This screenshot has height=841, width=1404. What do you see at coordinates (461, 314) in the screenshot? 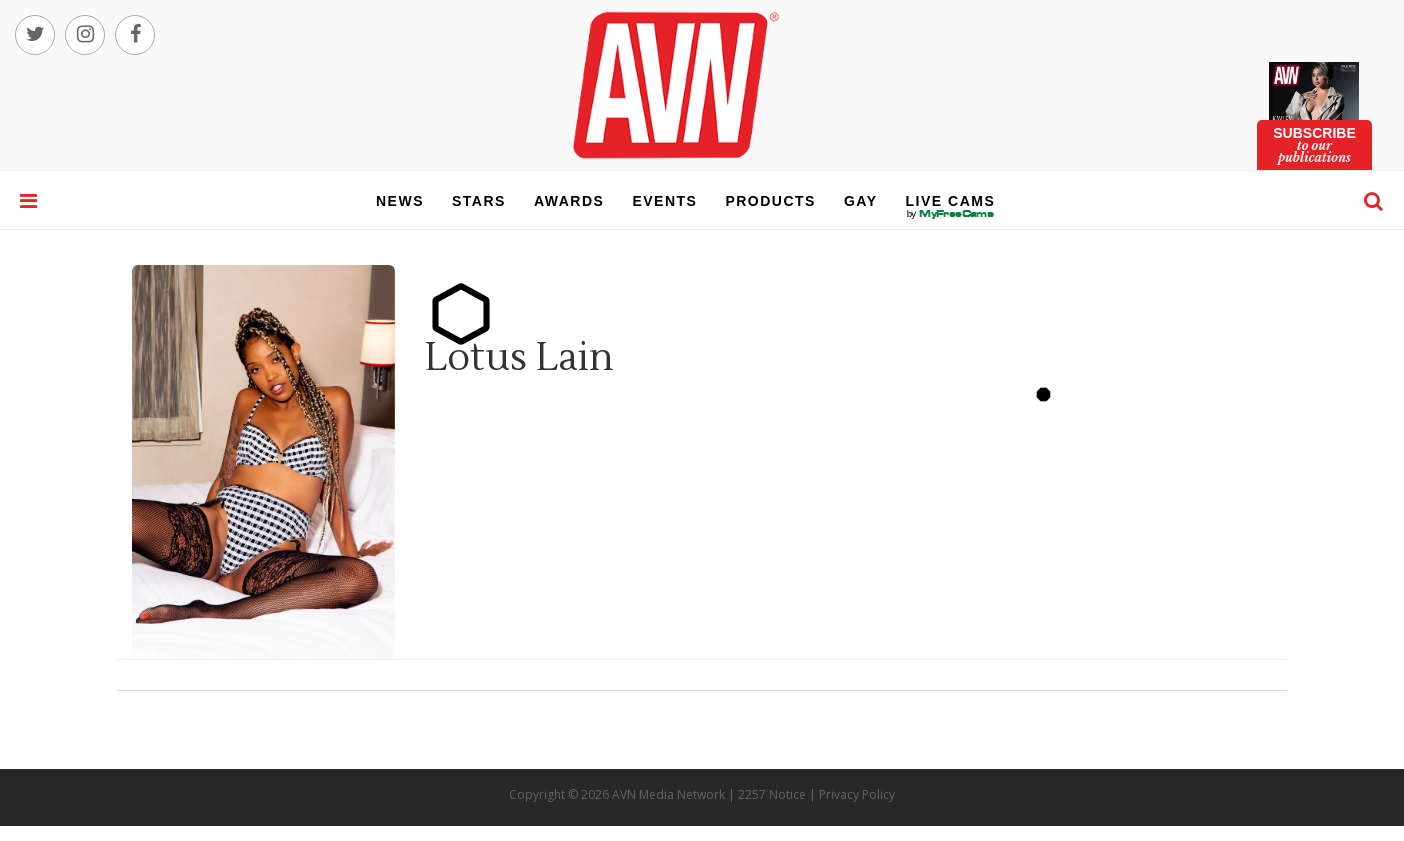
I see `select a hexagonal shape tool` at bounding box center [461, 314].